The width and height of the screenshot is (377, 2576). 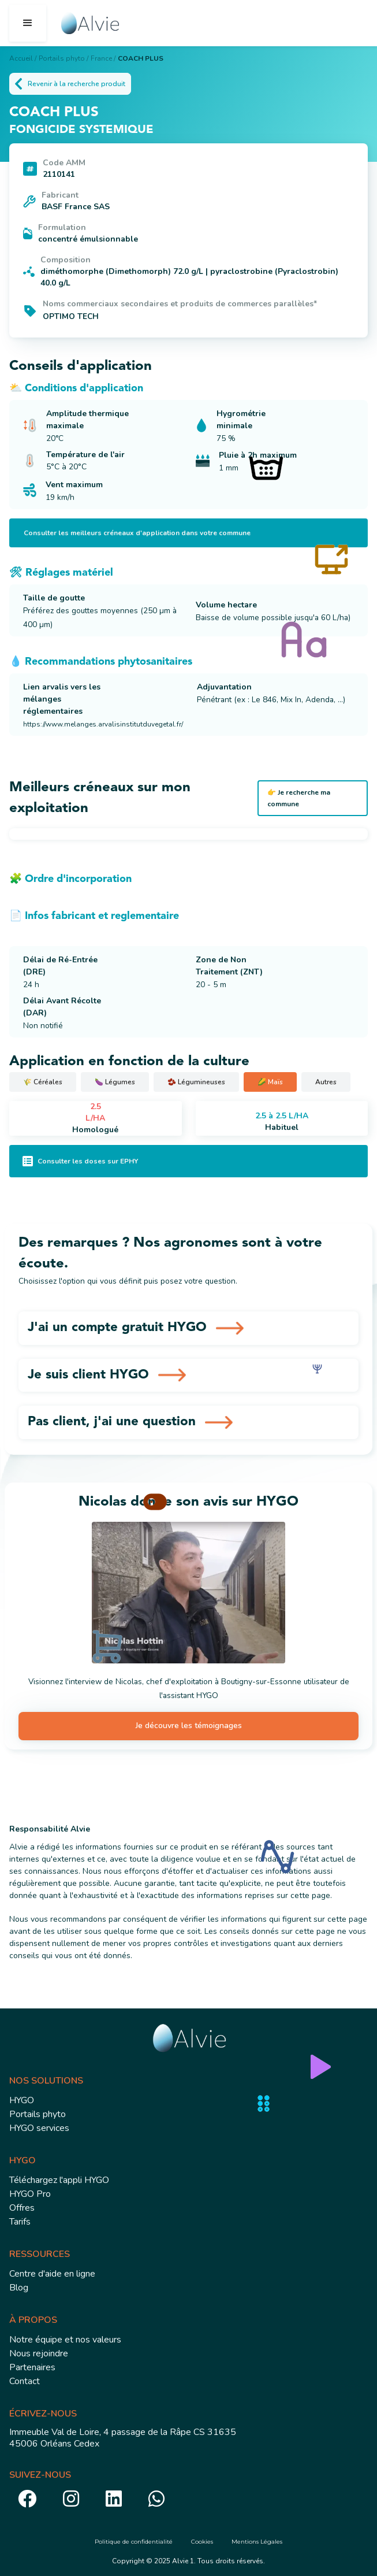 I want to click on view your shopping cart, so click(x=107, y=1647).